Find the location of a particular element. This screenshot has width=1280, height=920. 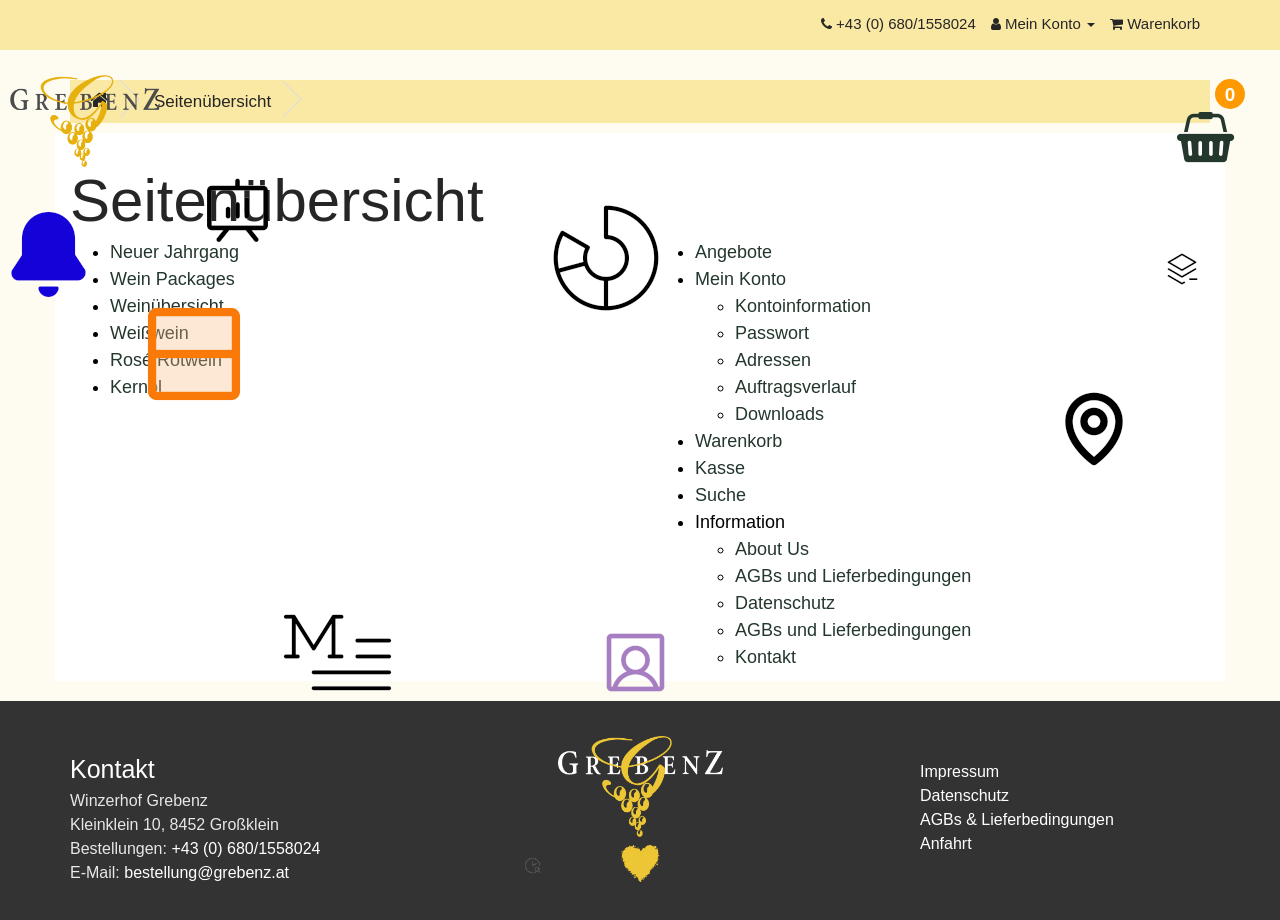

view presentation with charts is located at coordinates (237, 211).